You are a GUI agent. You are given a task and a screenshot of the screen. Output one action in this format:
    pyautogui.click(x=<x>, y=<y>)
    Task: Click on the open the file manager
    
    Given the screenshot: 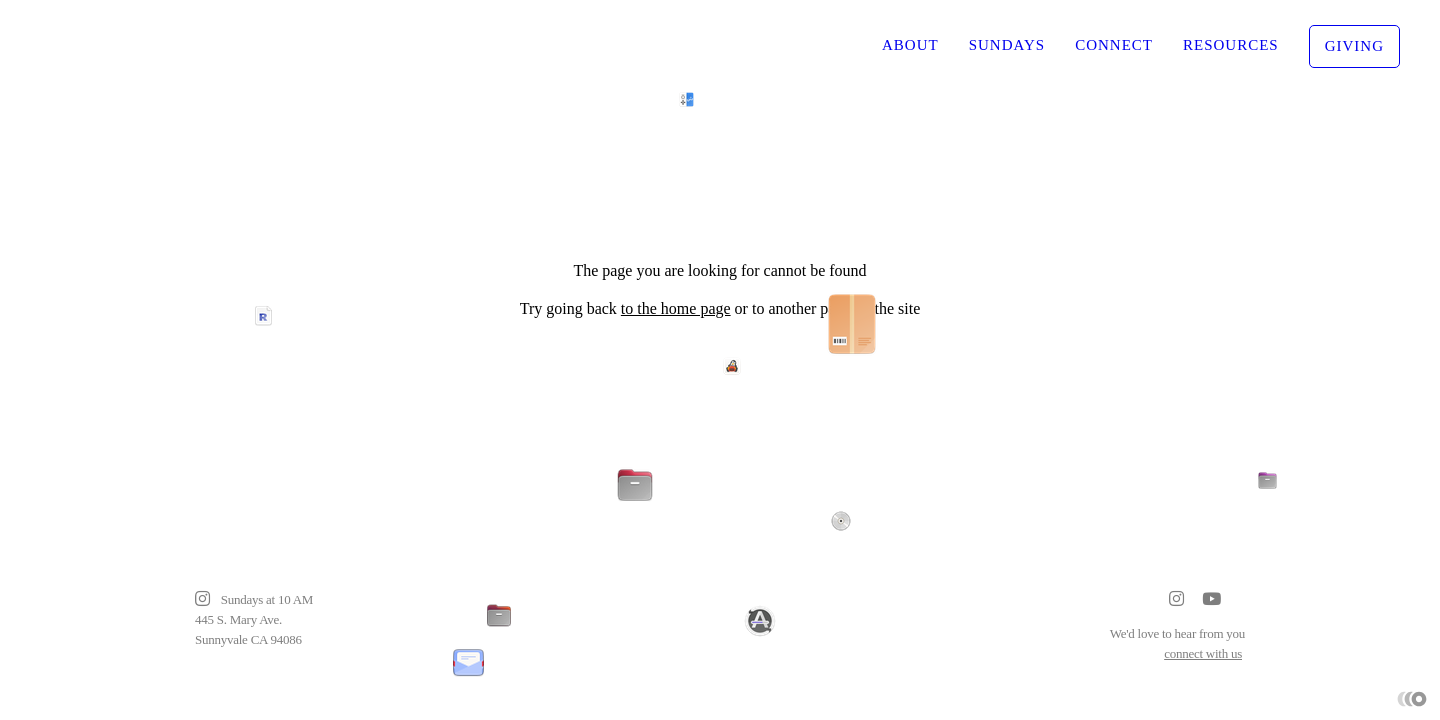 What is the action you would take?
    pyautogui.click(x=1267, y=480)
    